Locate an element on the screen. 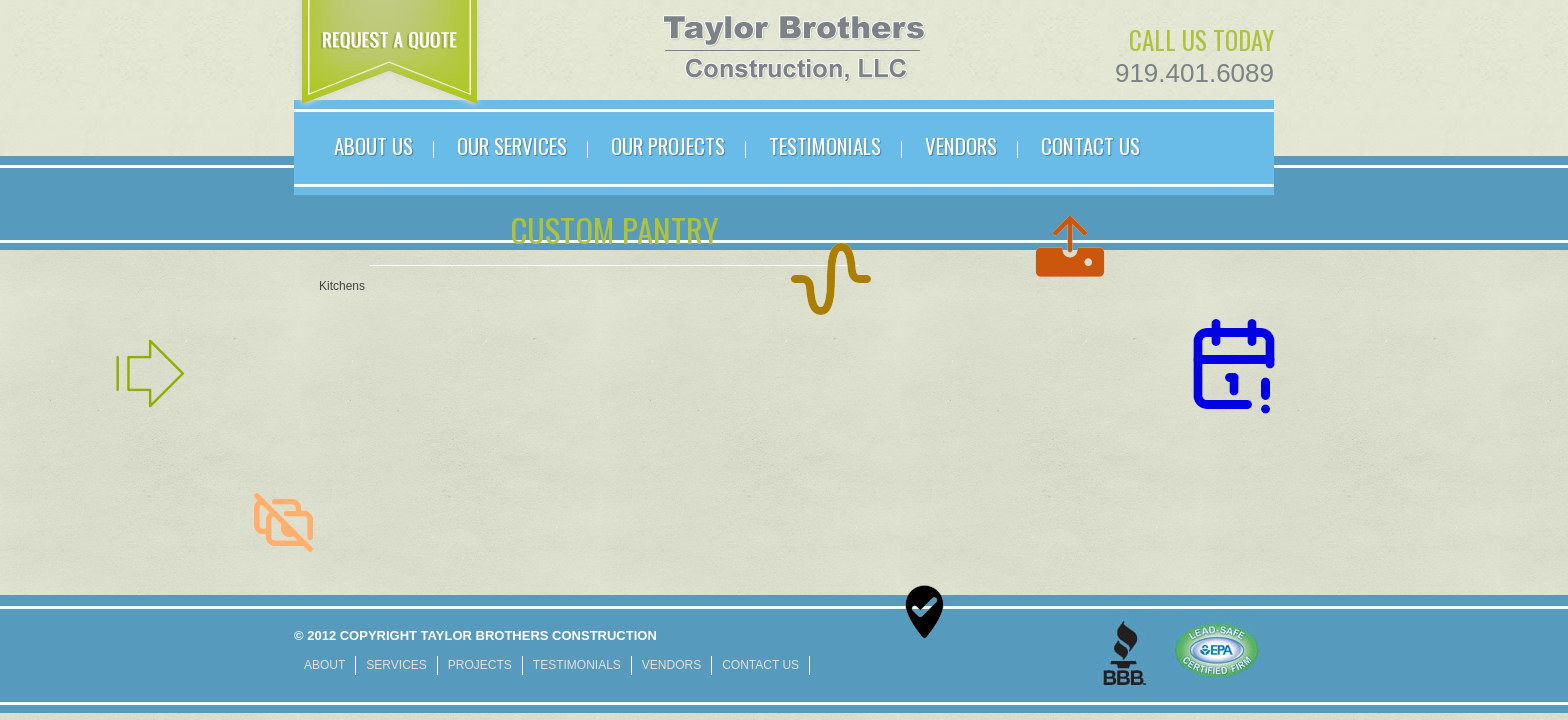 Image resolution: width=1568 pixels, height=720 pixels. adjust audio or sound wave settings is located at coordinates (831, 279).